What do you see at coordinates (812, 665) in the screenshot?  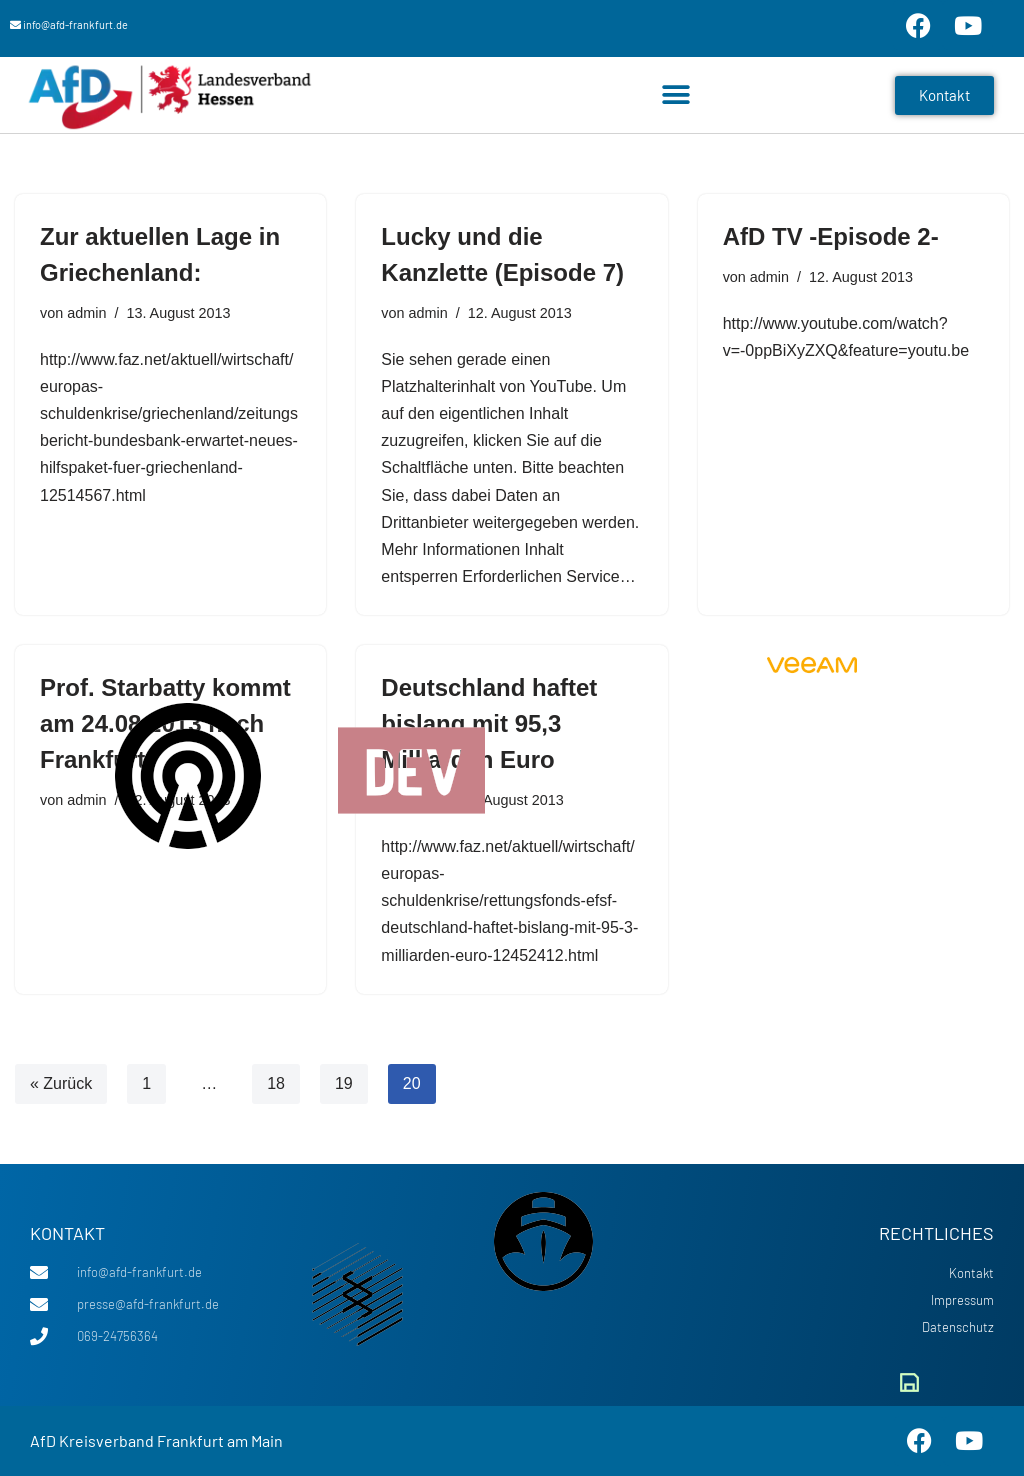 I see `Veeam company logo` at bounding box center [812, 665].